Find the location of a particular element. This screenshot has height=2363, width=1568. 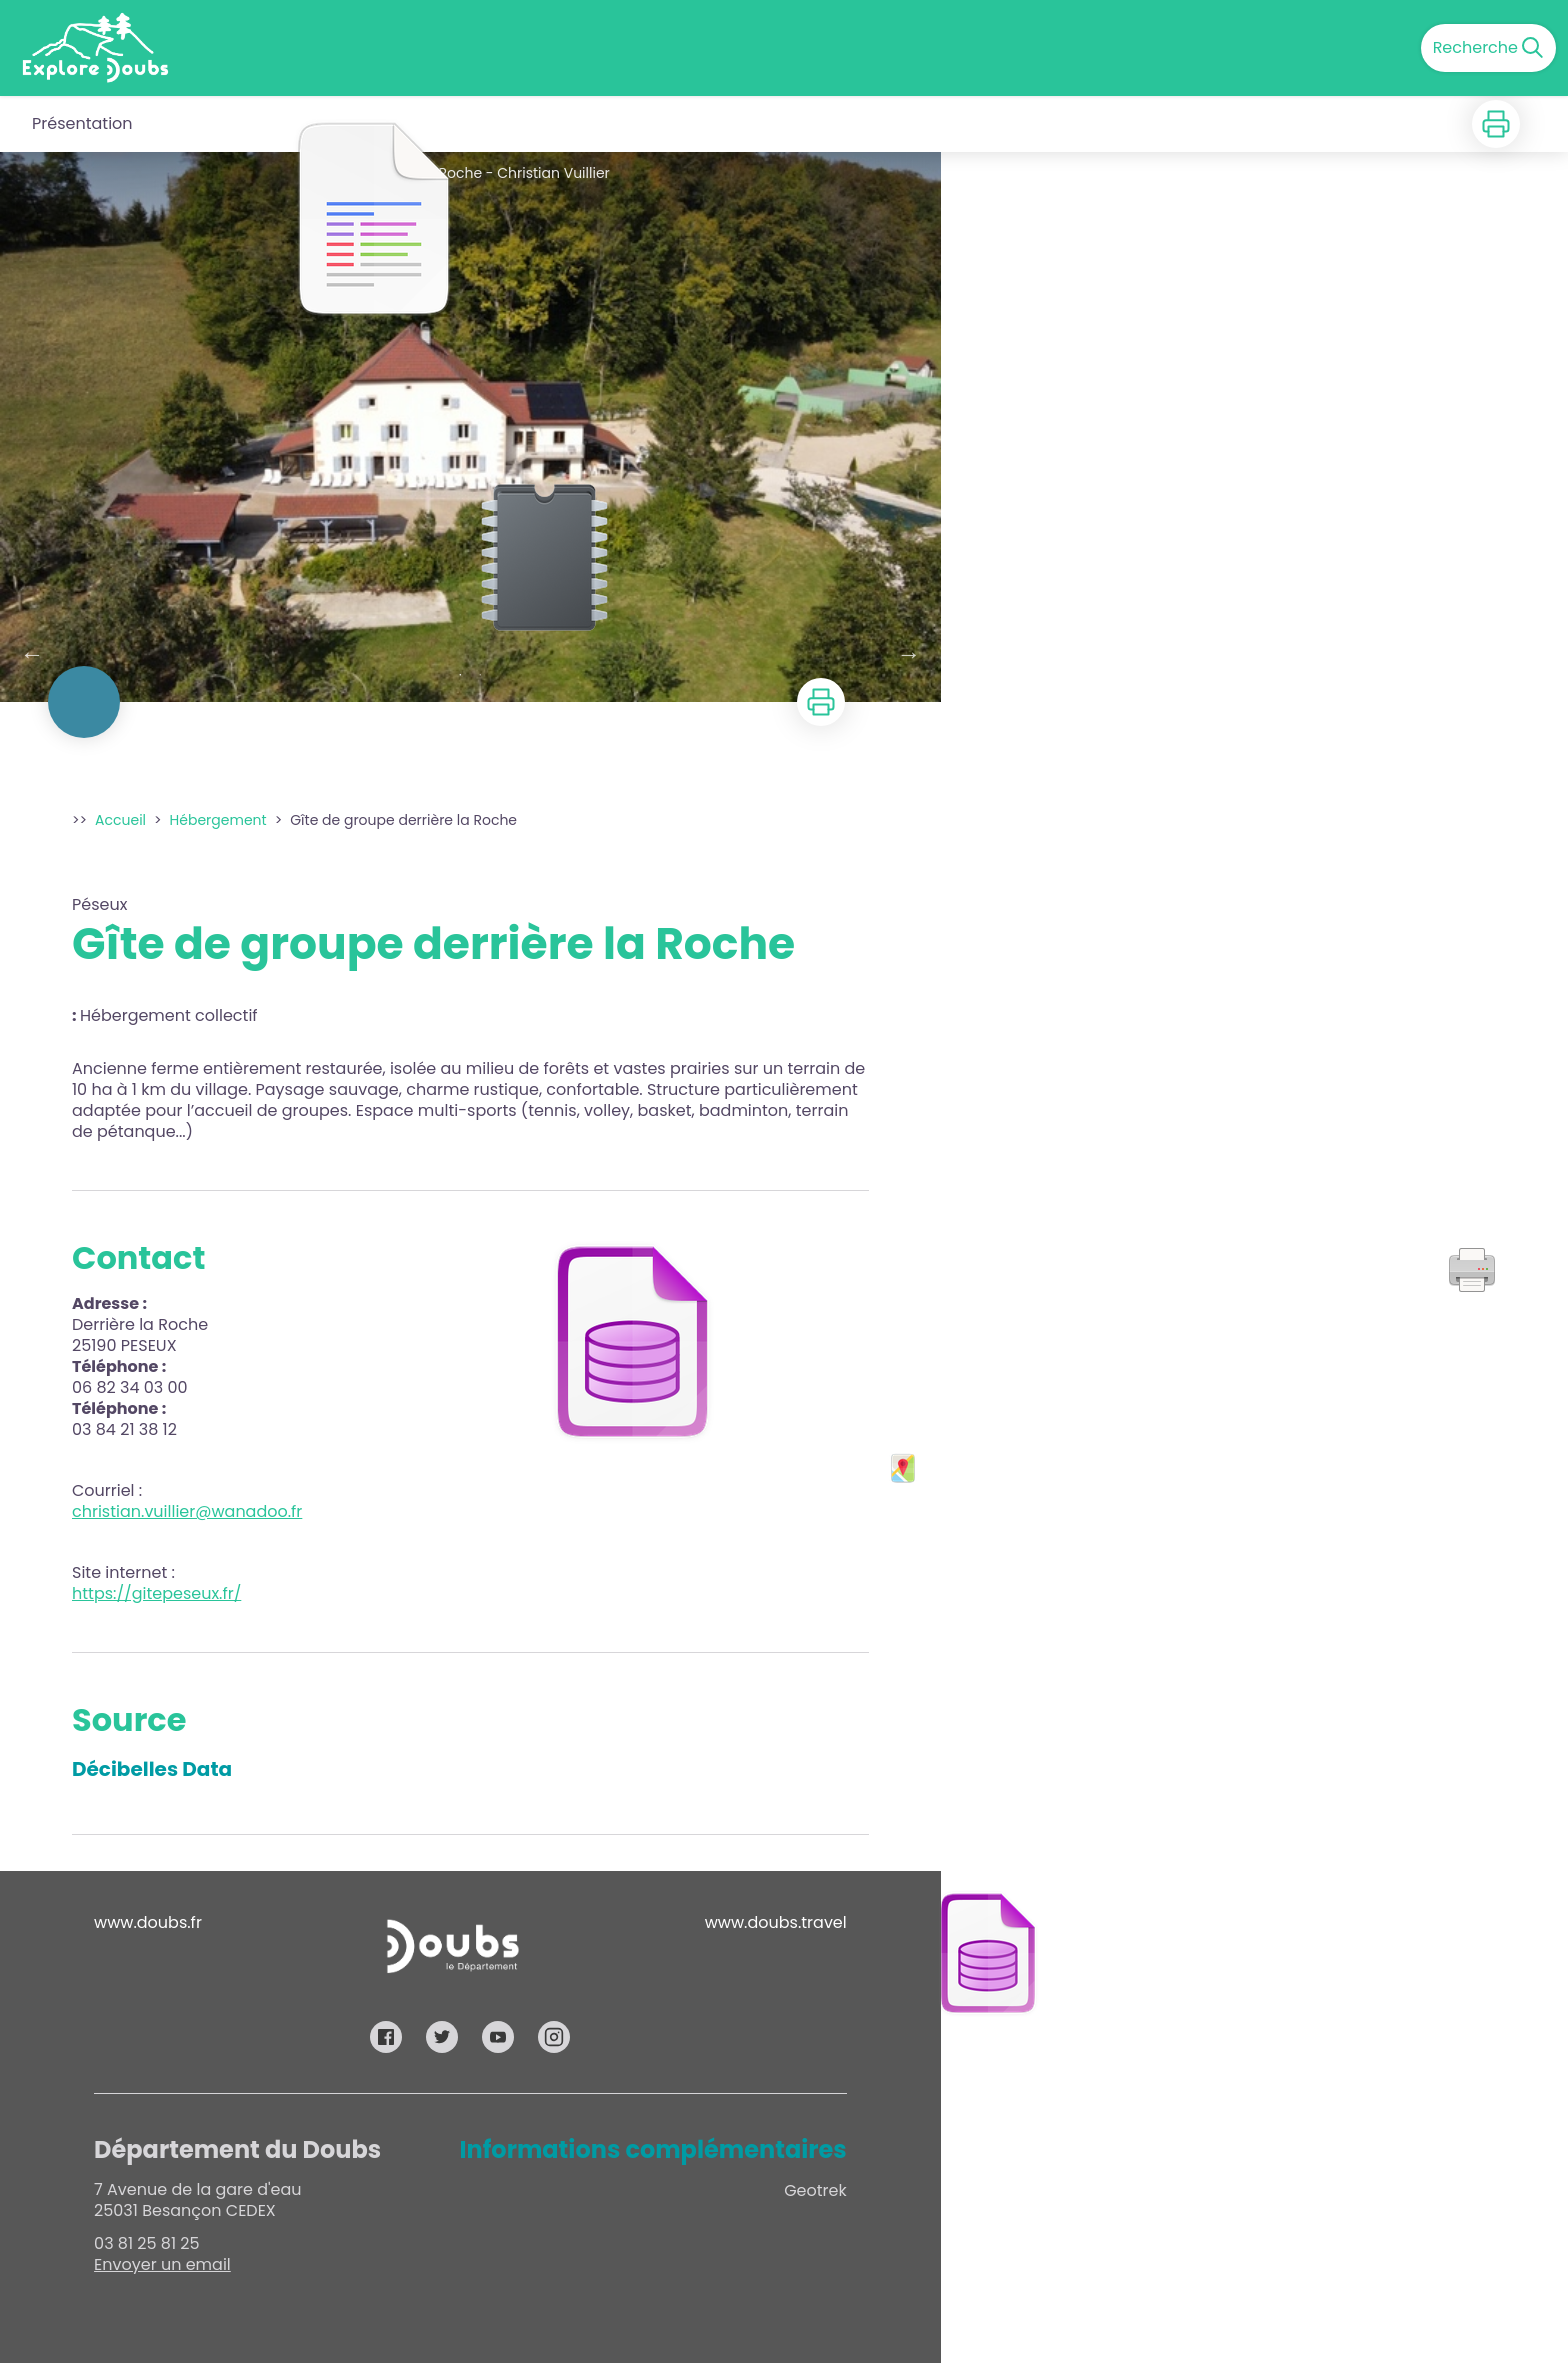

print the current document is located at coordinates (1472, 1270).